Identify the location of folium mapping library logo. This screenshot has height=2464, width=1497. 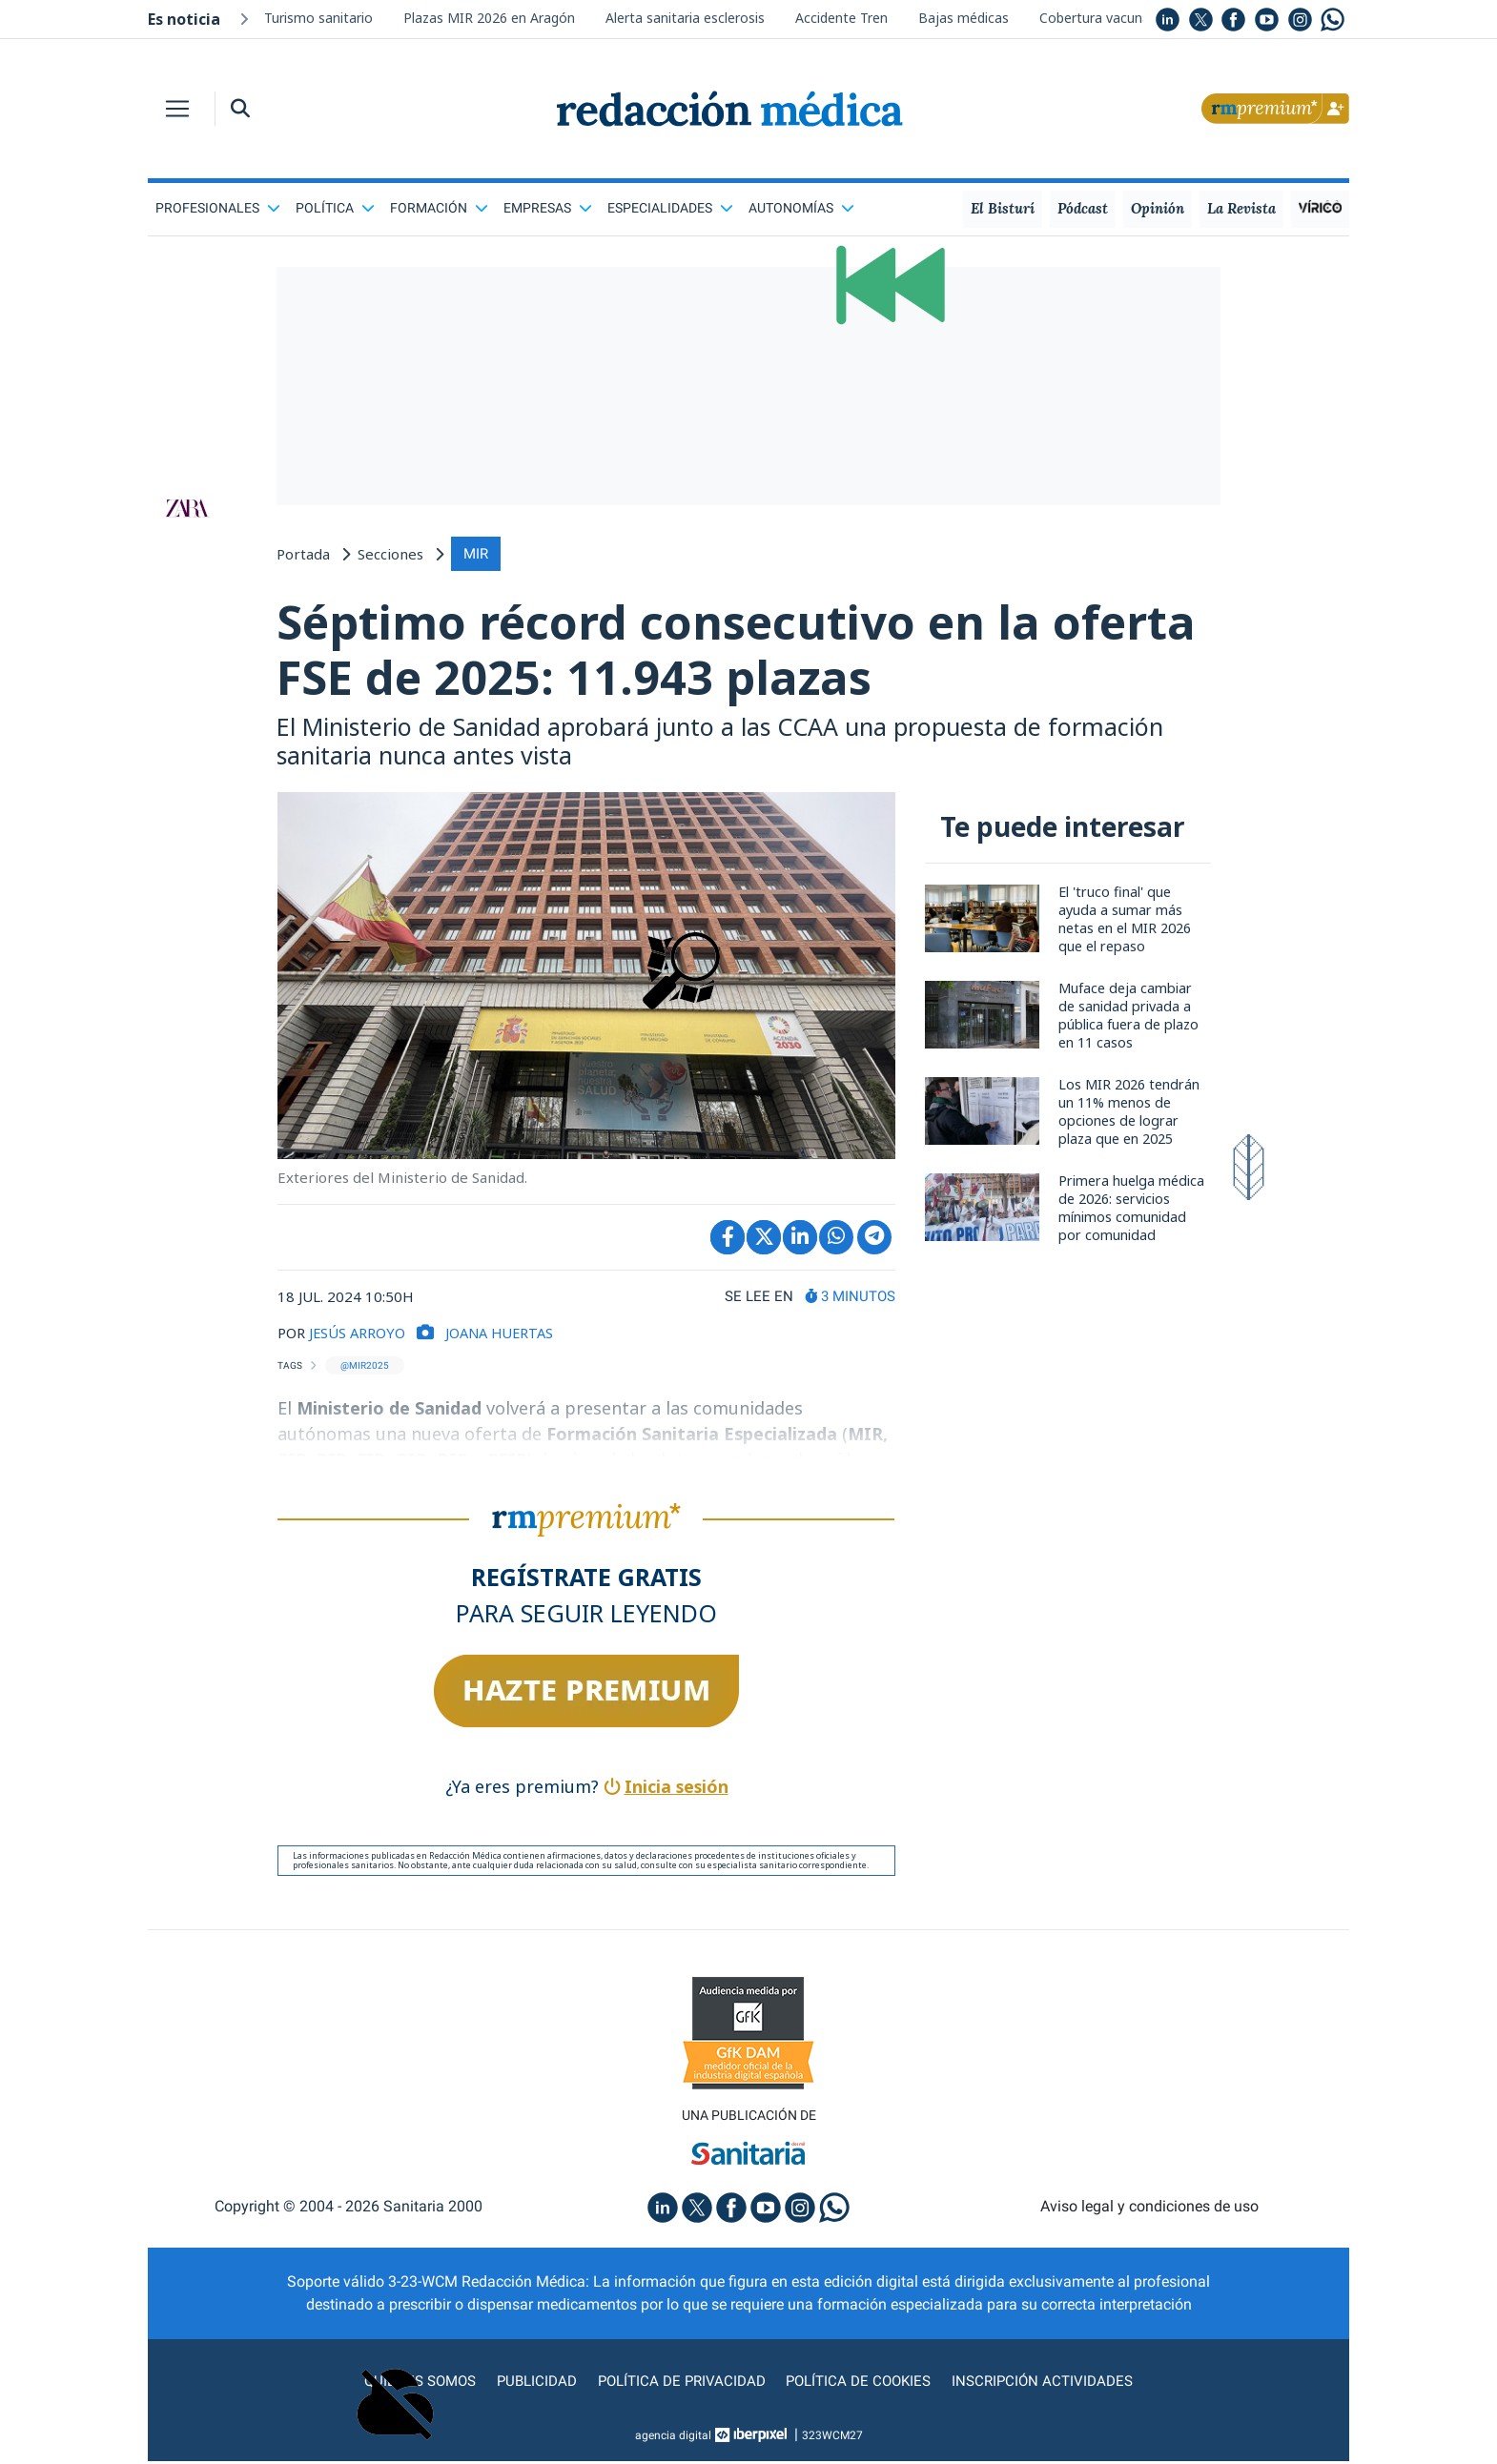
(1248, 1167).